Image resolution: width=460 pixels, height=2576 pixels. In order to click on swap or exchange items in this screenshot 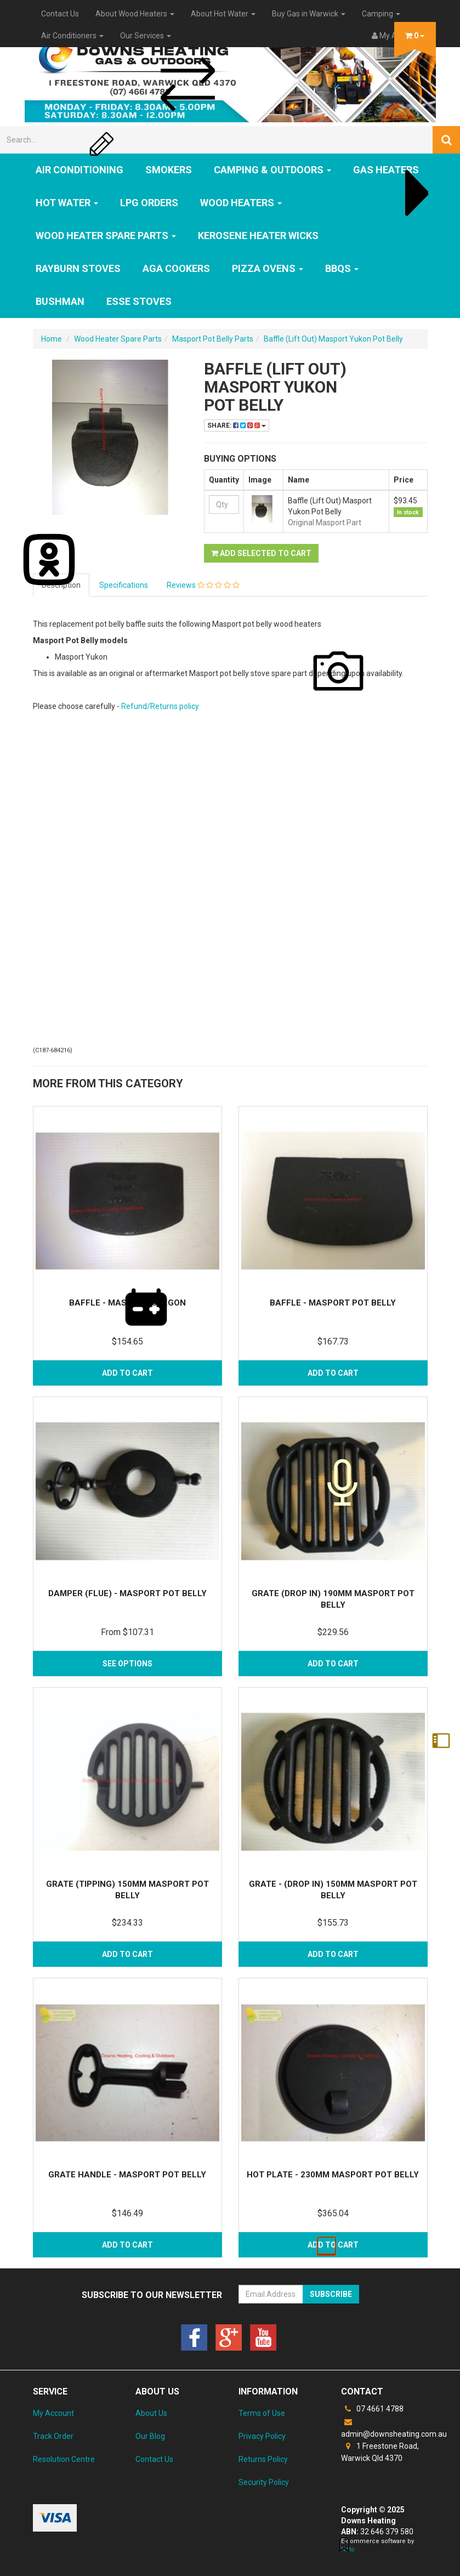, I will do `click(188, 84)`.